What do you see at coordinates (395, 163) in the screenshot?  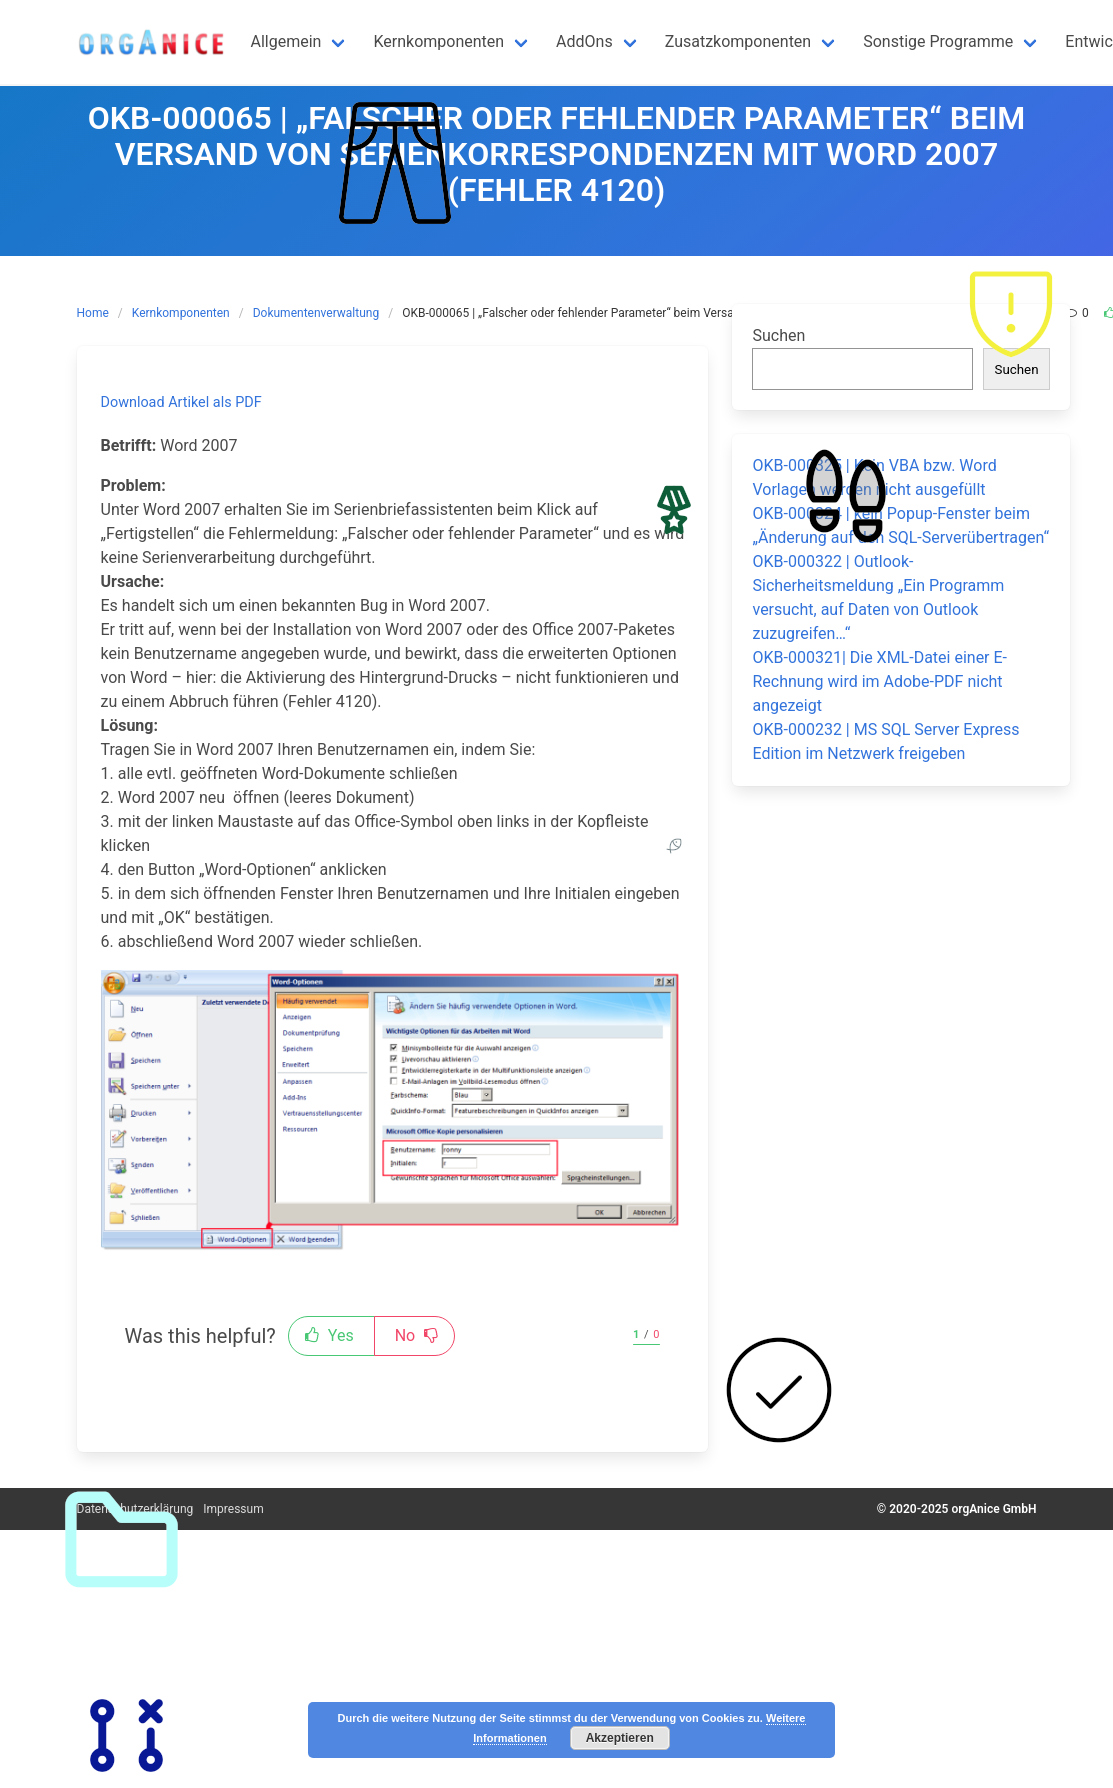 I see `browse pants or bottoms category` at bounding box center [395, 163].